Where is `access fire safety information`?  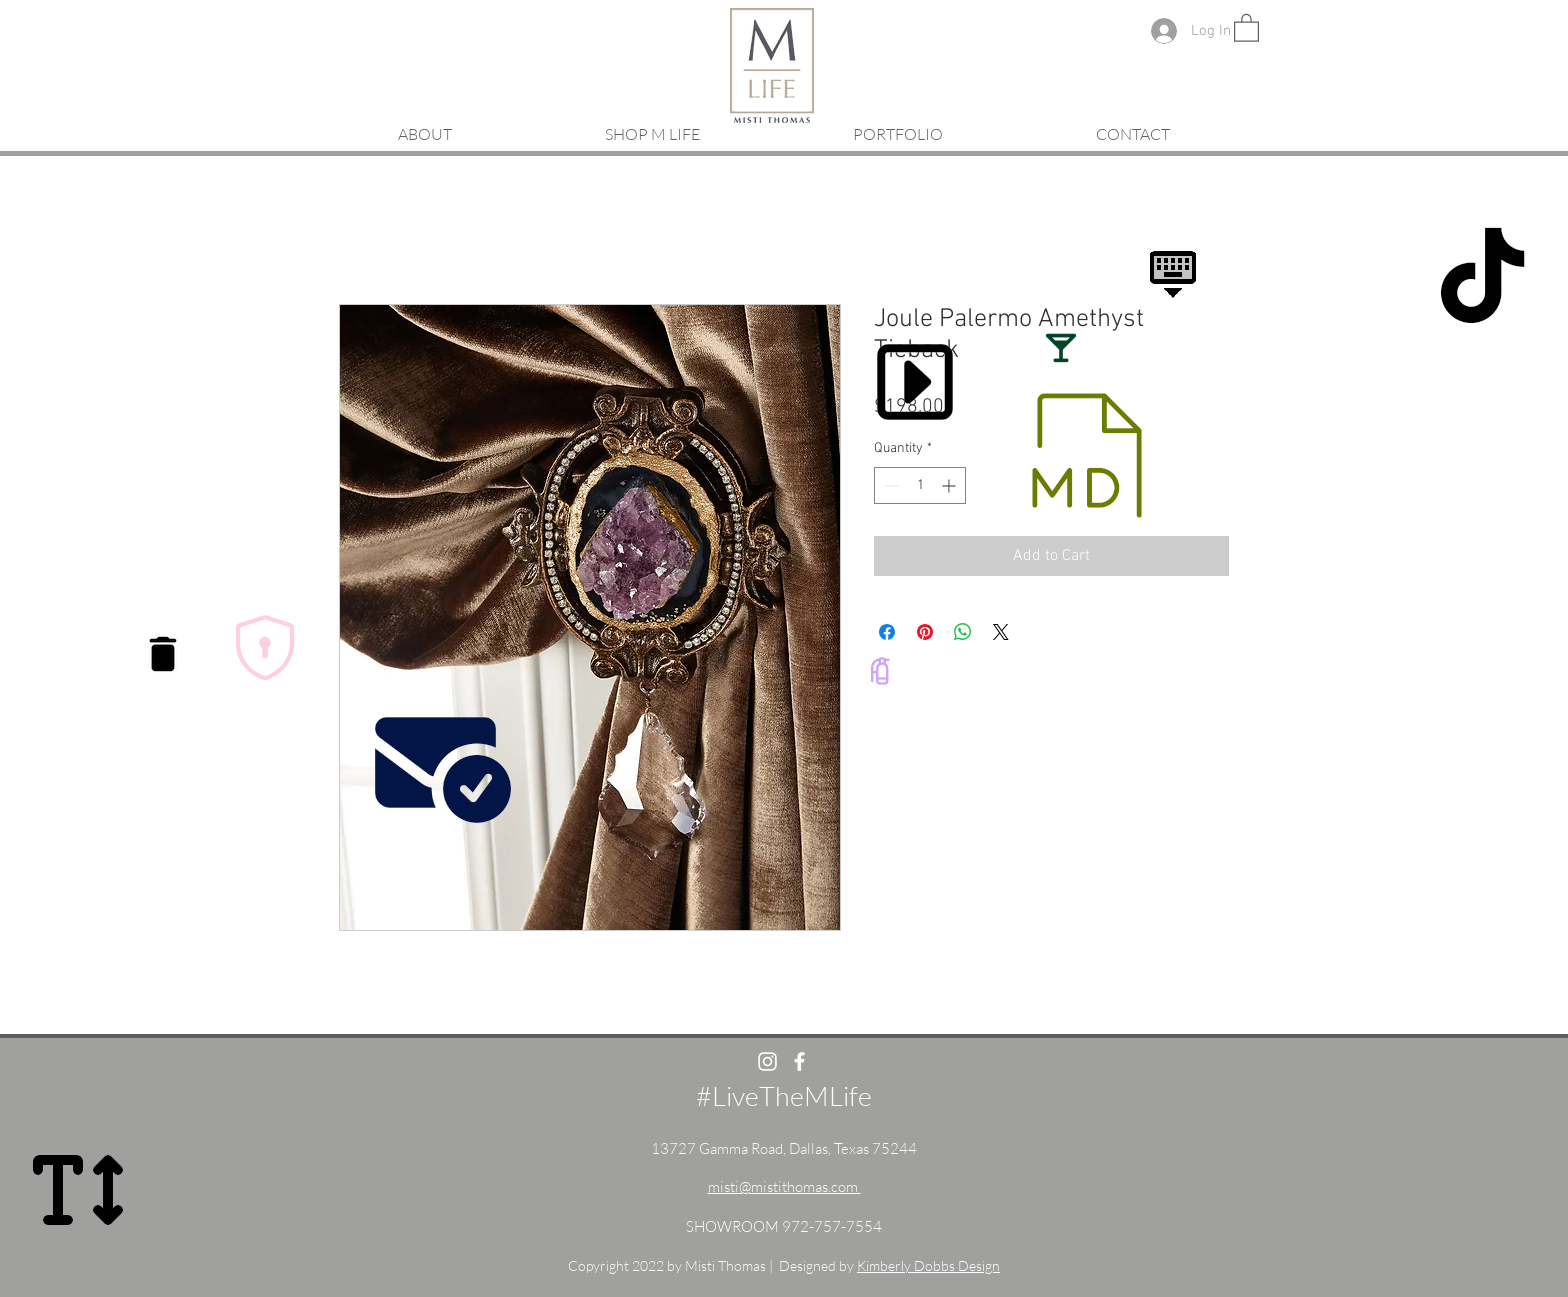
access fire safety information is located at coordinates (881, 671).